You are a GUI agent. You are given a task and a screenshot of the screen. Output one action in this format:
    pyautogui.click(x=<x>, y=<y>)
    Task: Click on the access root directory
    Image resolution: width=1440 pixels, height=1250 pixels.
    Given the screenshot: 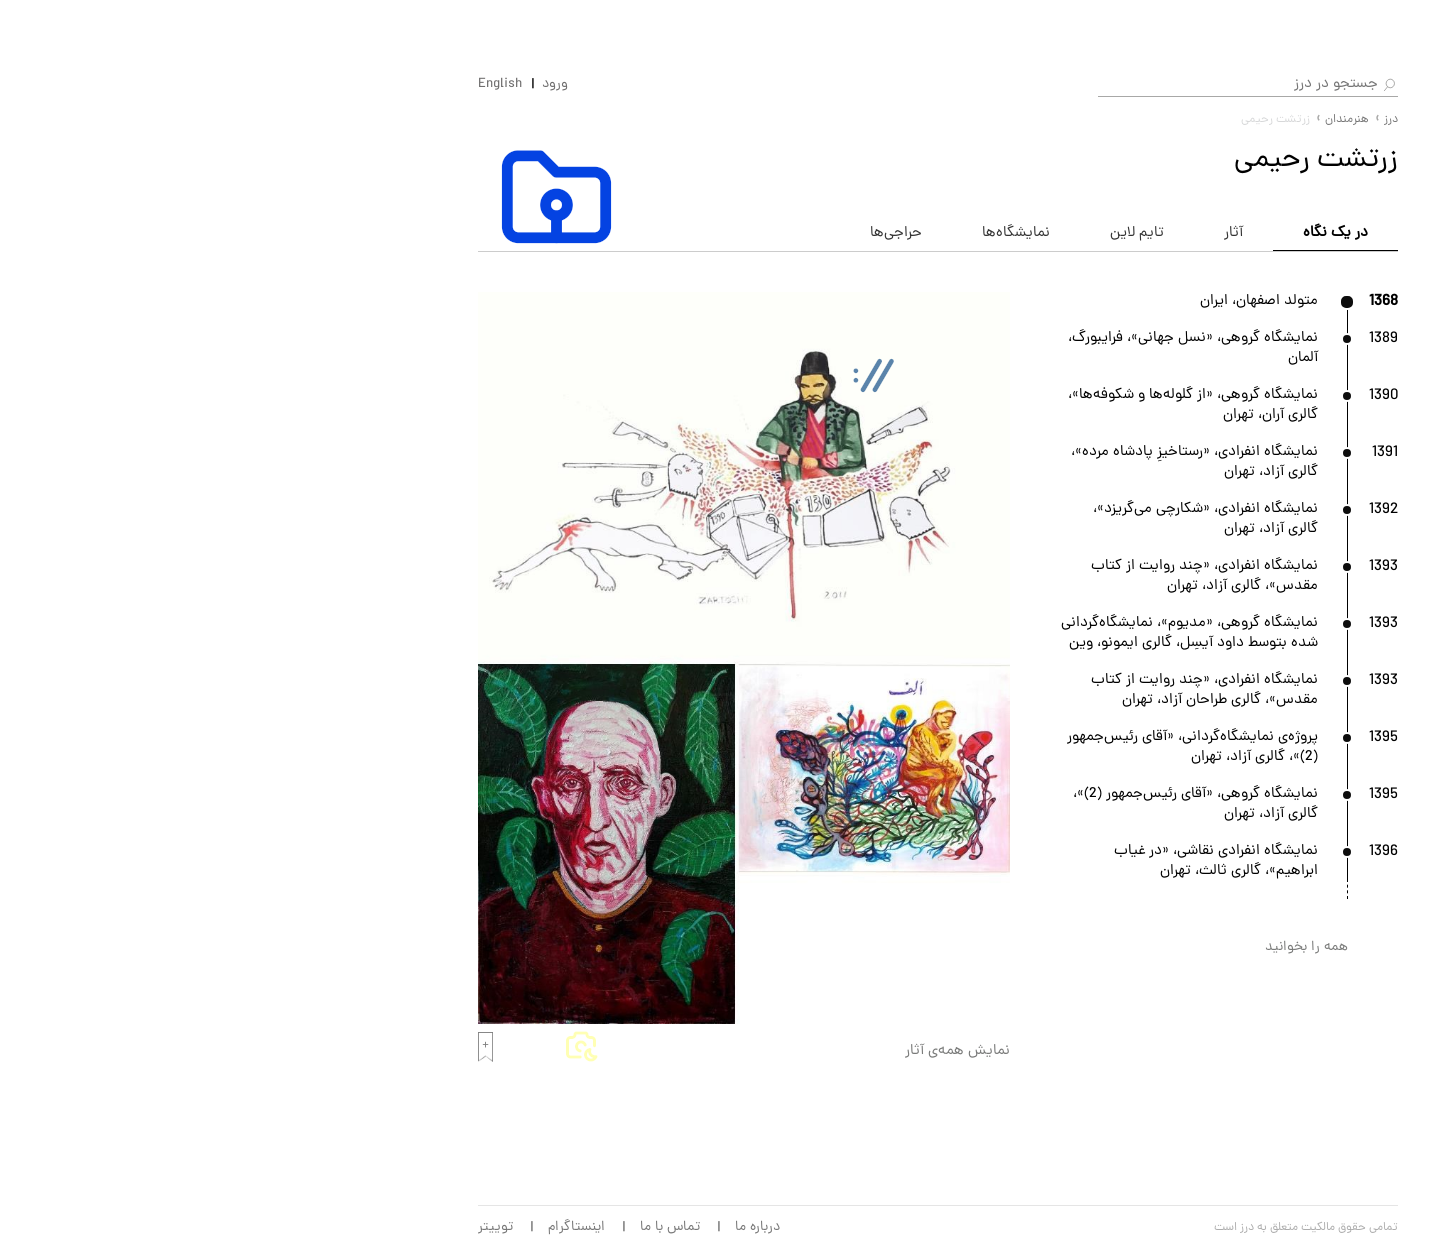 What is the action you would take?
    pyautogui.click(x=556, y=199)
    